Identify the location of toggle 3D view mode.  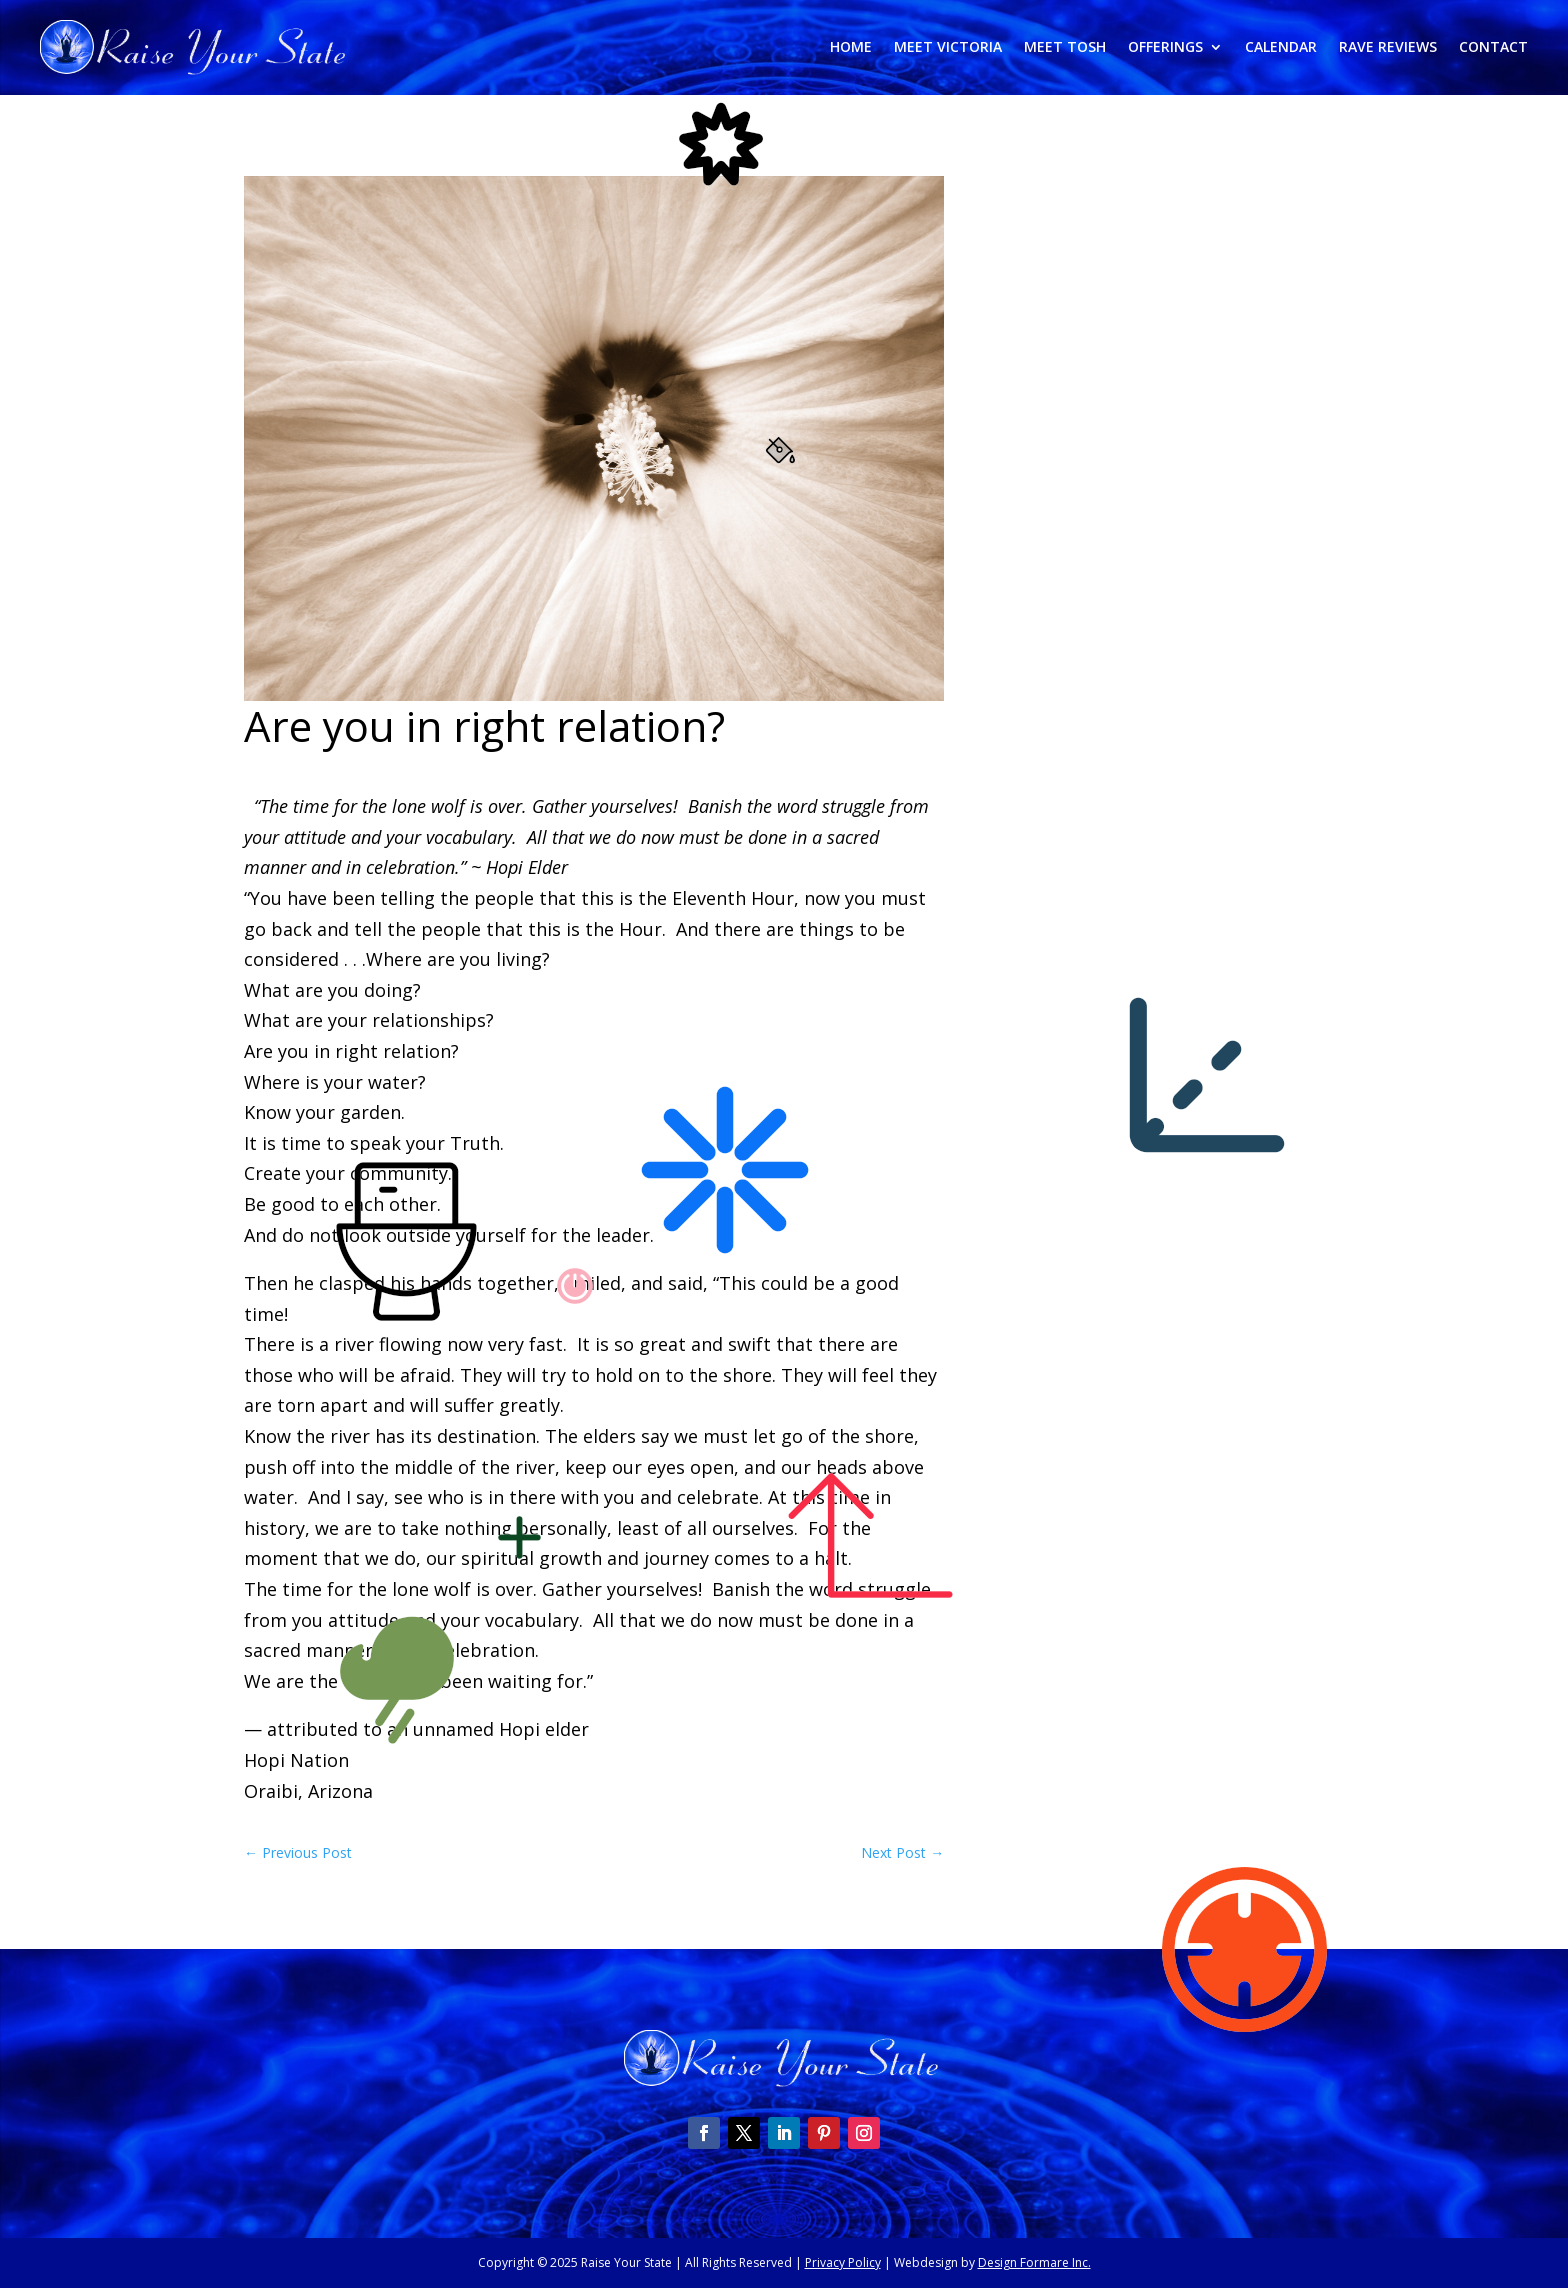
(1207, 1075).